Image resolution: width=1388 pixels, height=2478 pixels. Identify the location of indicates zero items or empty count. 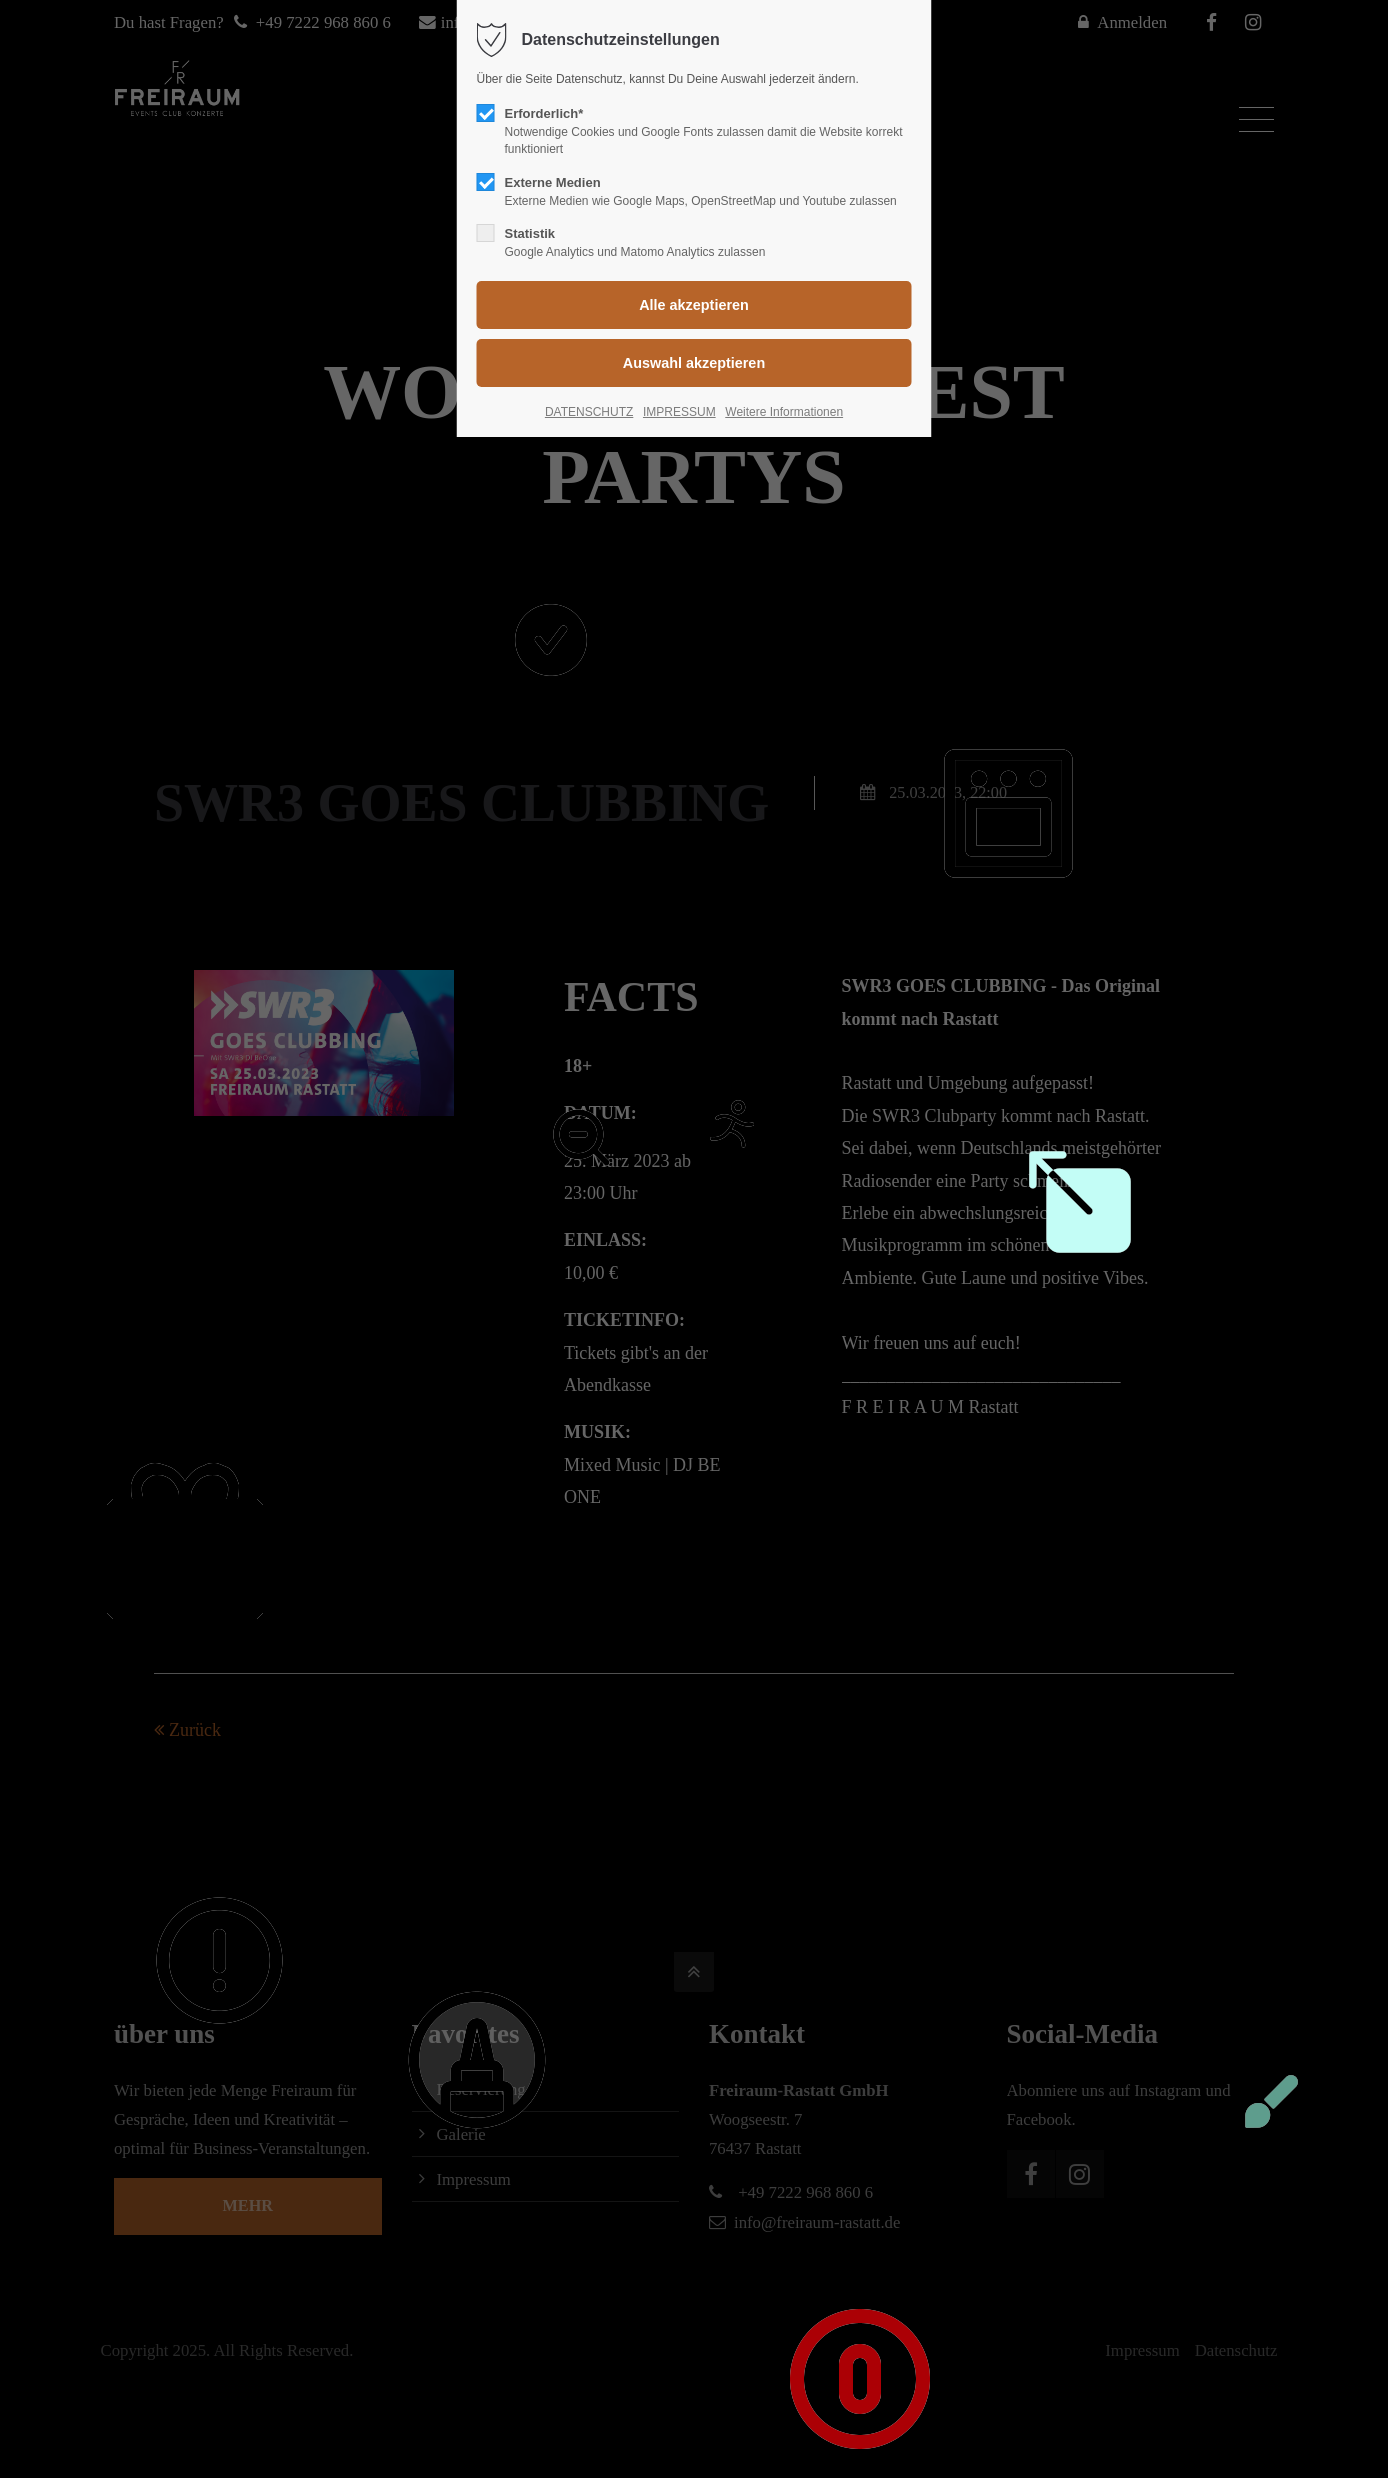
(860, 2379).